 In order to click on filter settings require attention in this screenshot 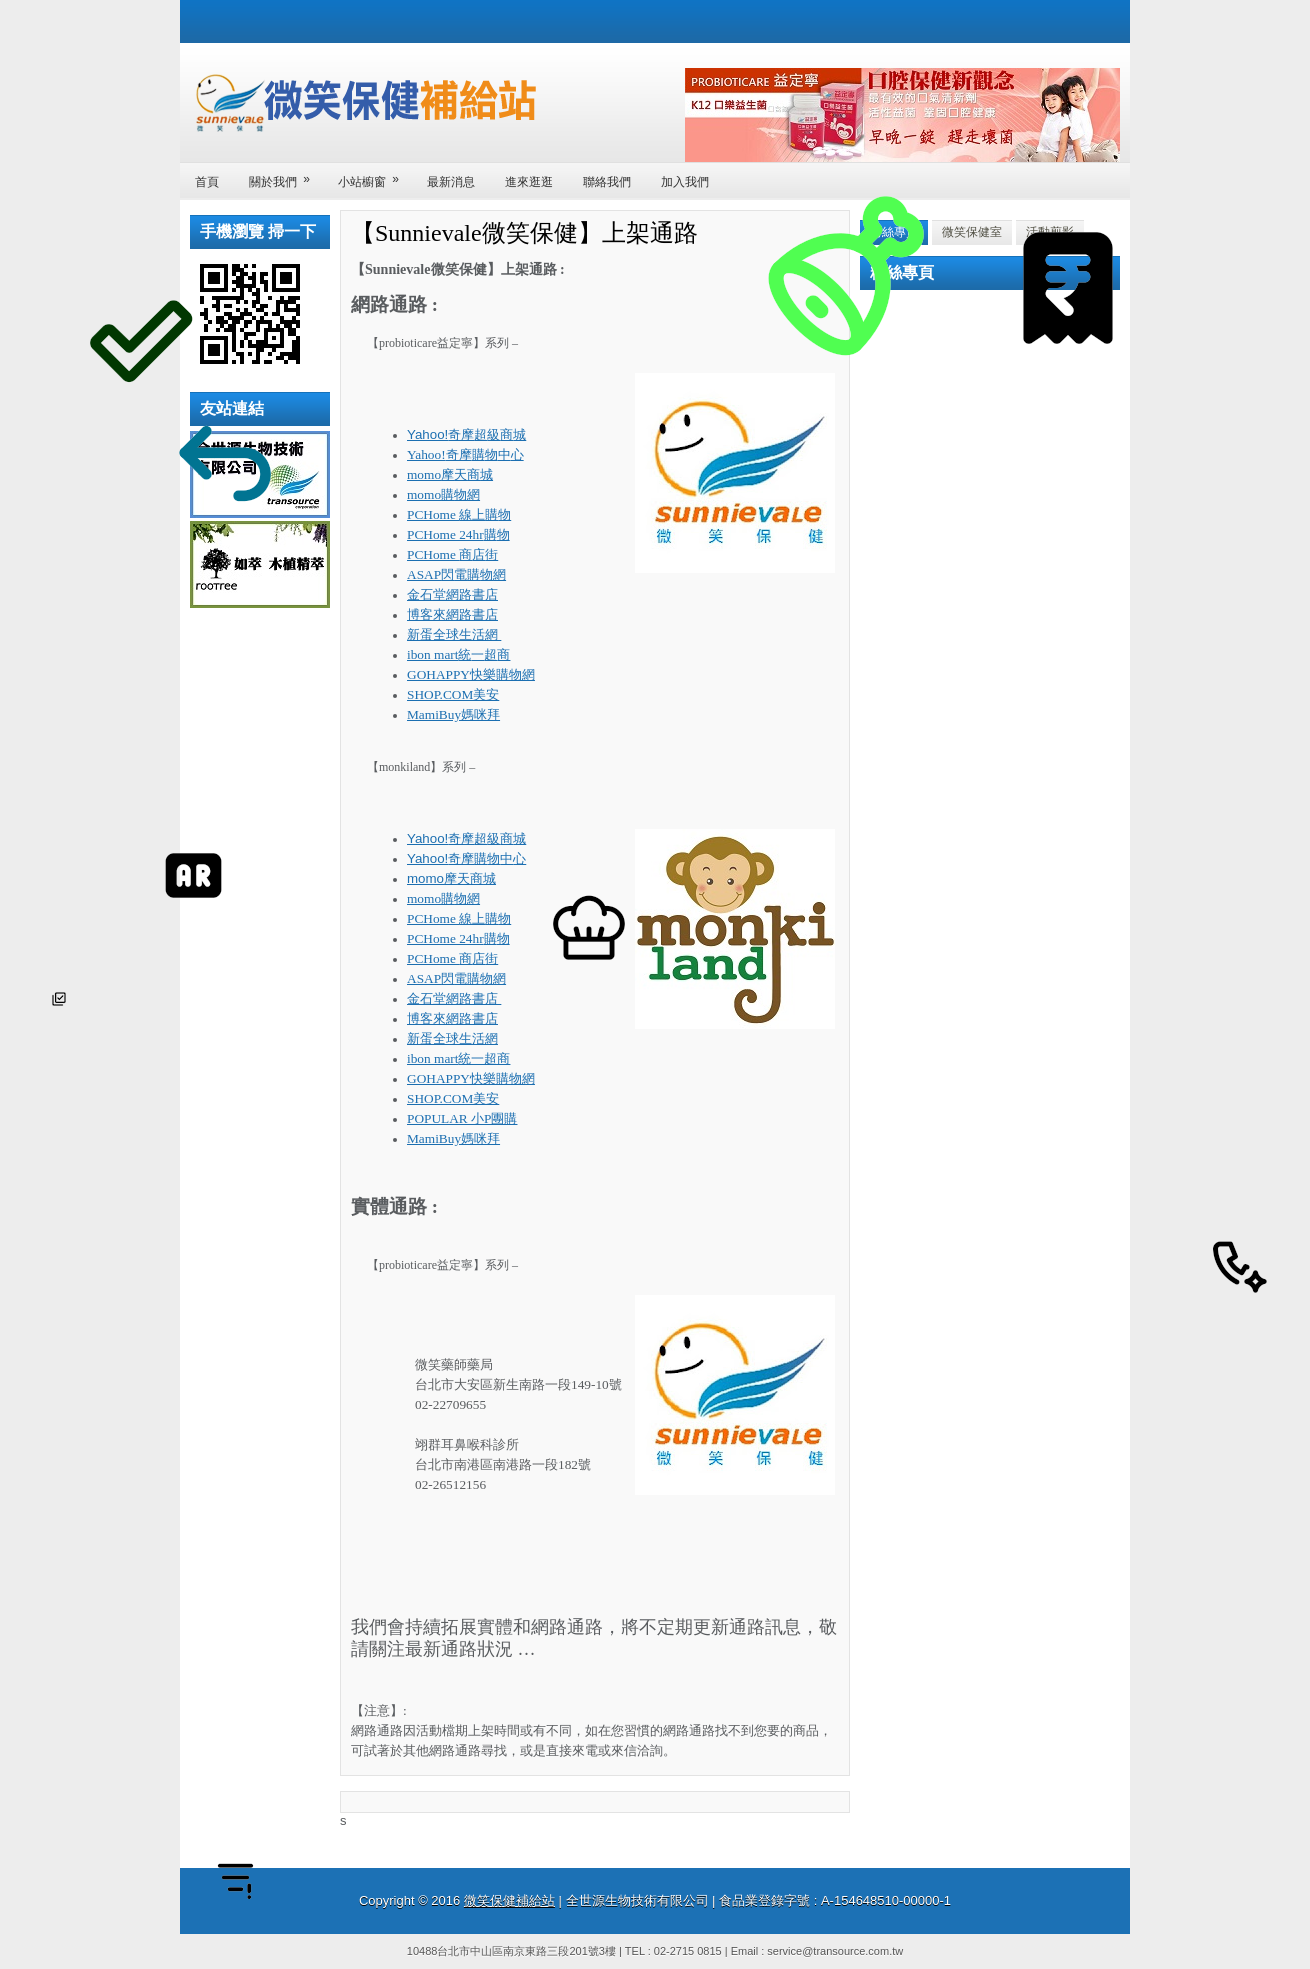, I will do `click(235, 1877)`.